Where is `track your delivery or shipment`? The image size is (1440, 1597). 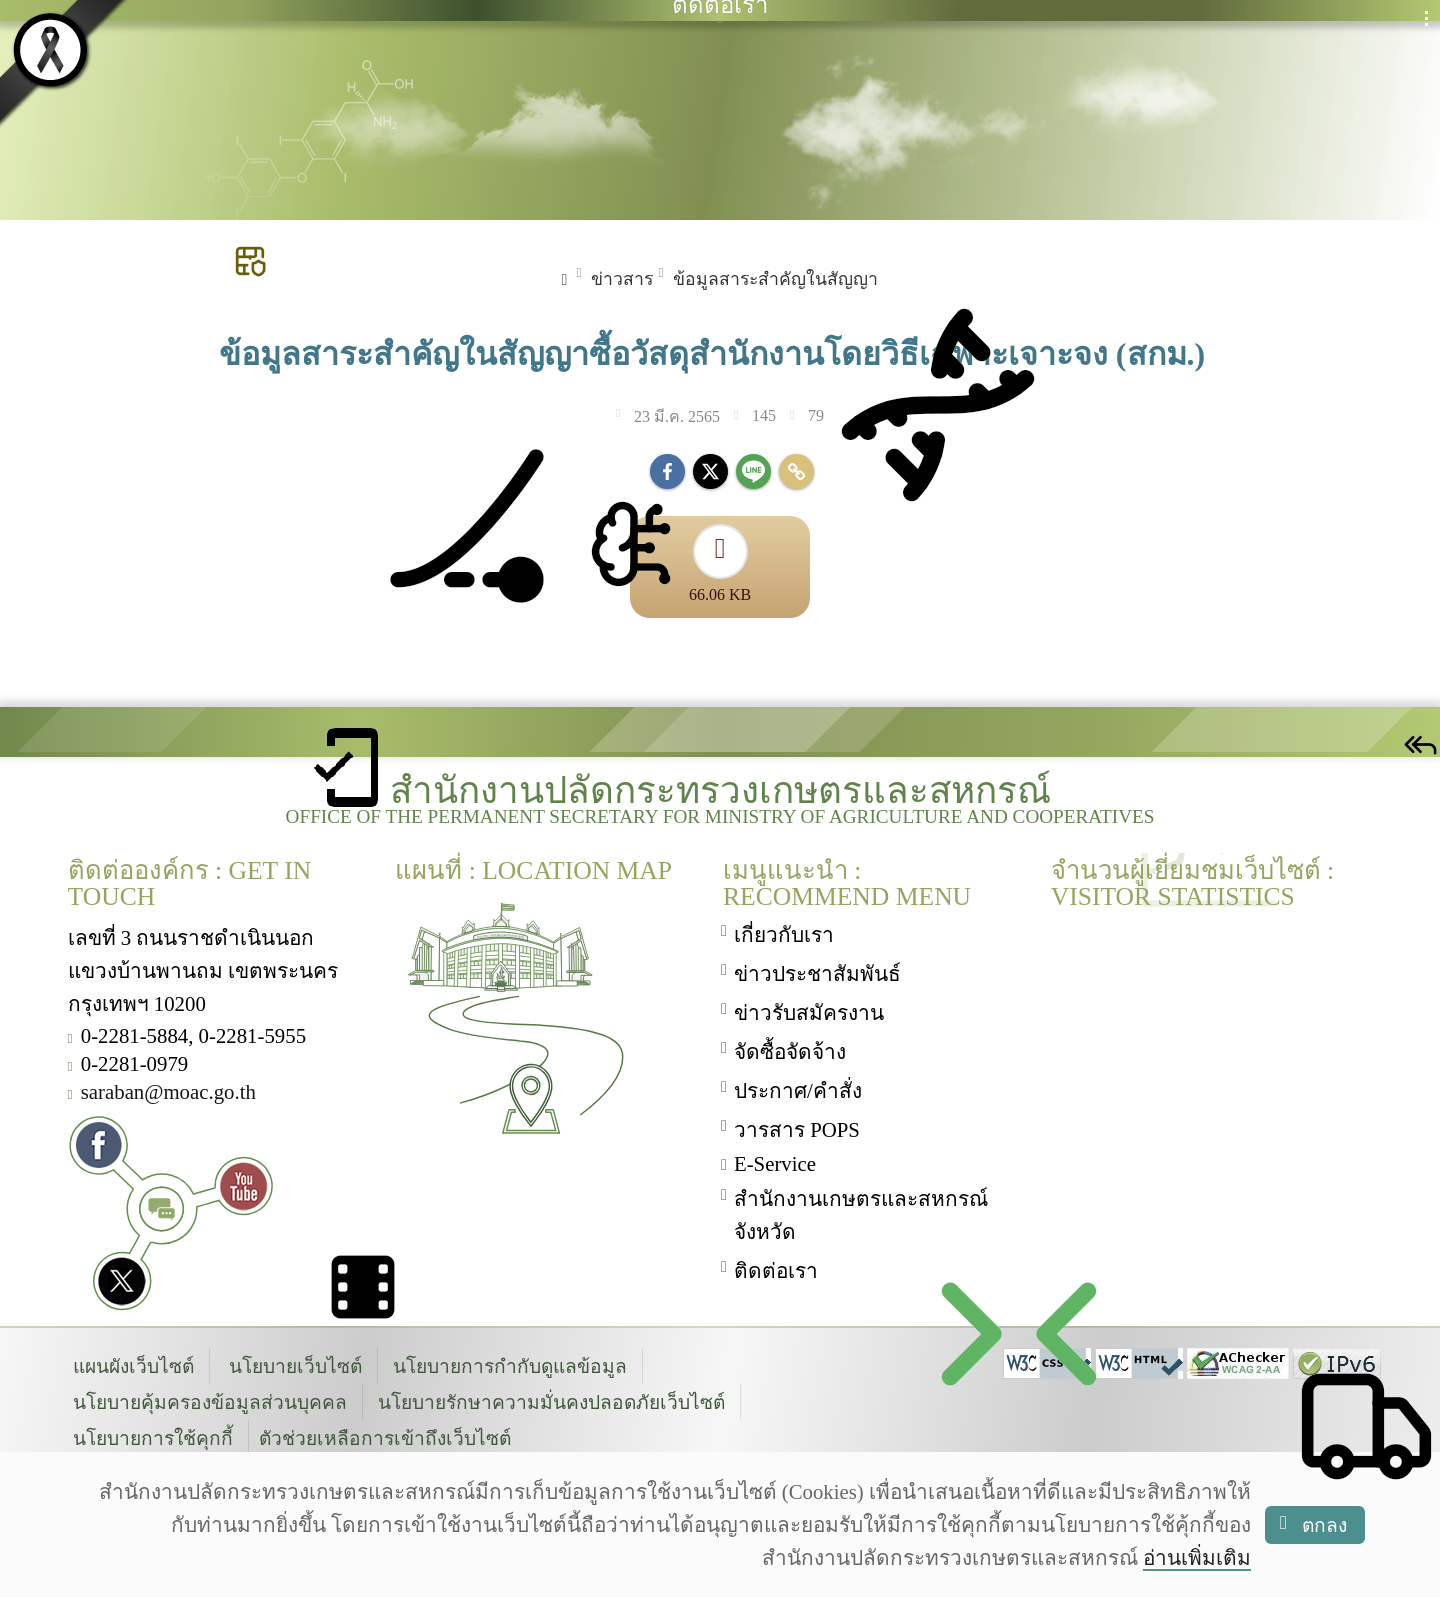 track your delivery or shipment is located at coordinates (1366, 1426).